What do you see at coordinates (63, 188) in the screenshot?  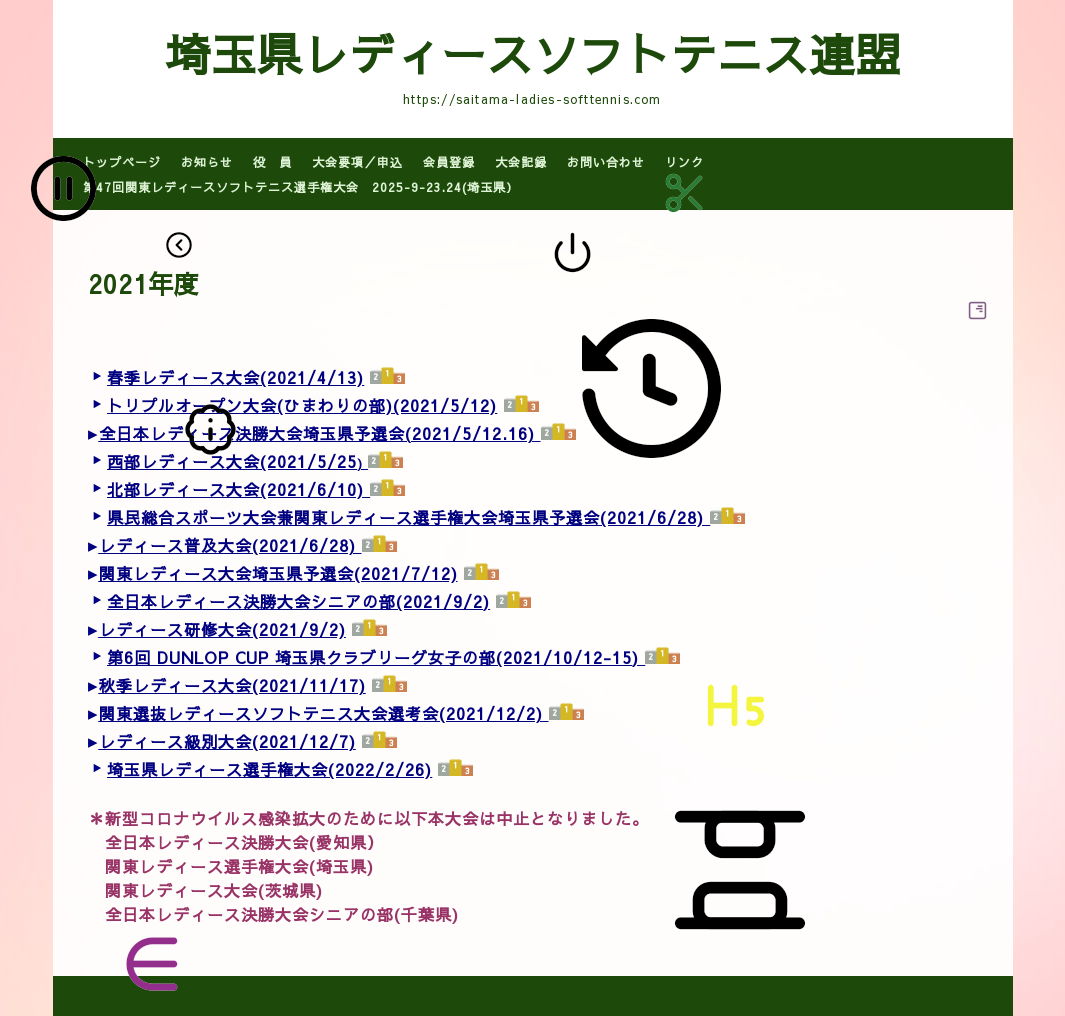 I see `pause media playback` at bounding box center [63, 188].